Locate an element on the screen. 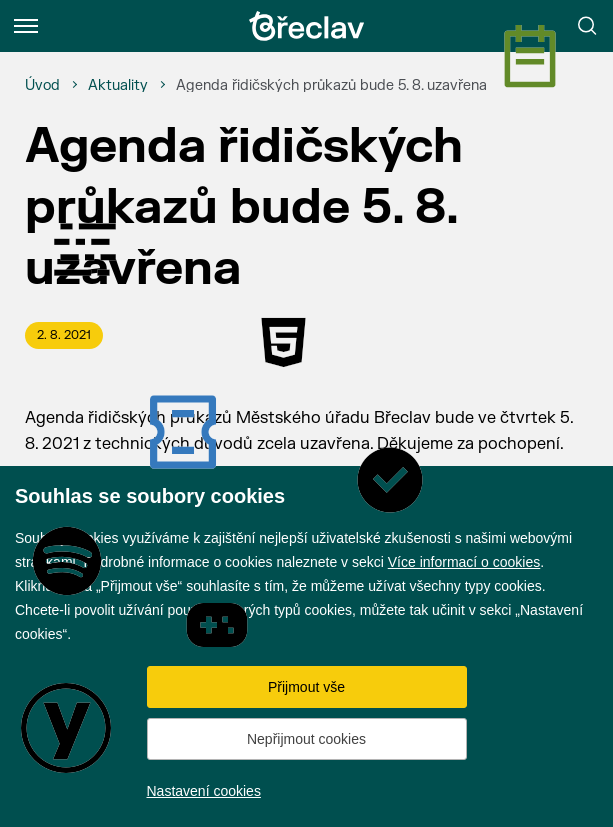  yubico security key branding is located at coordinates (66, 728).